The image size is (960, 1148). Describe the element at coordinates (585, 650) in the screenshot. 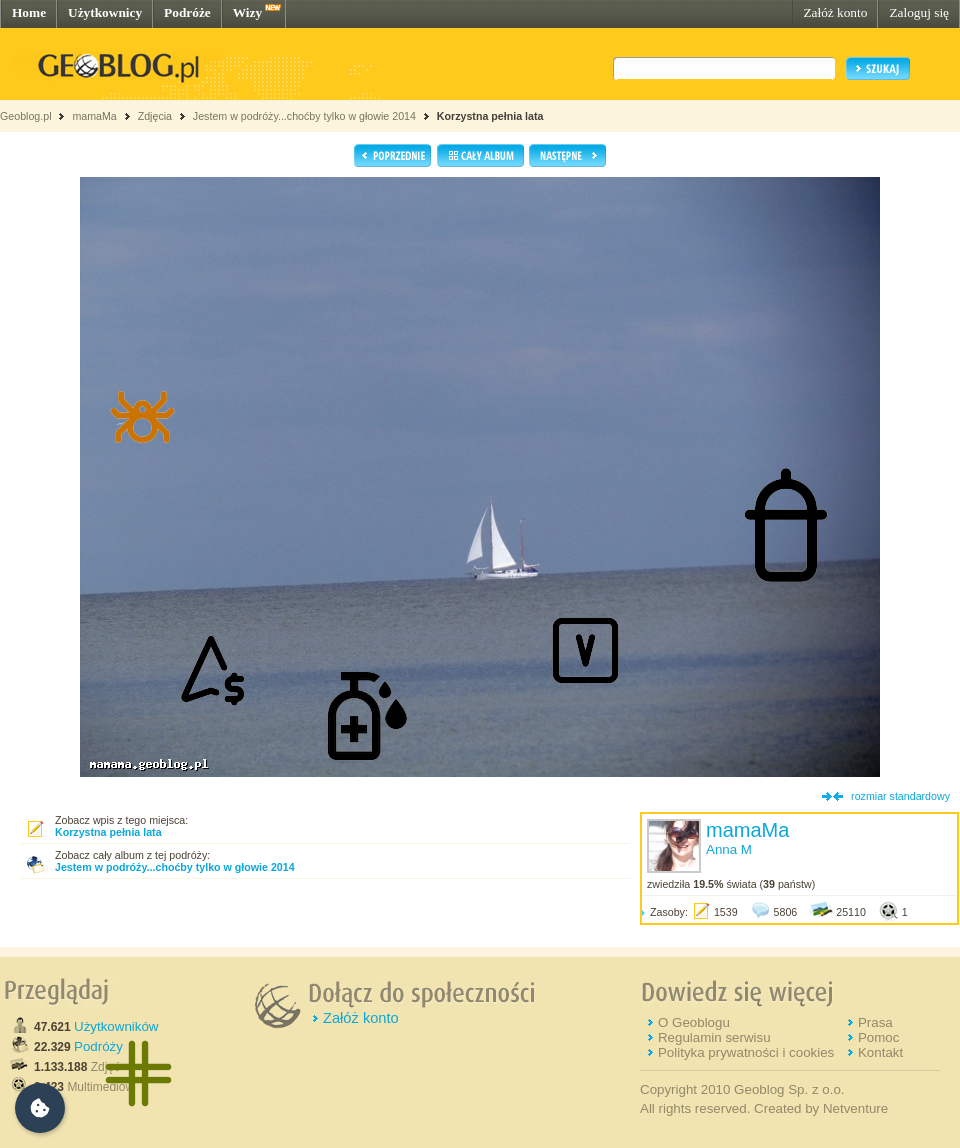

I see `indicates a "V" keyboard shortcut or hotkey` at that location.